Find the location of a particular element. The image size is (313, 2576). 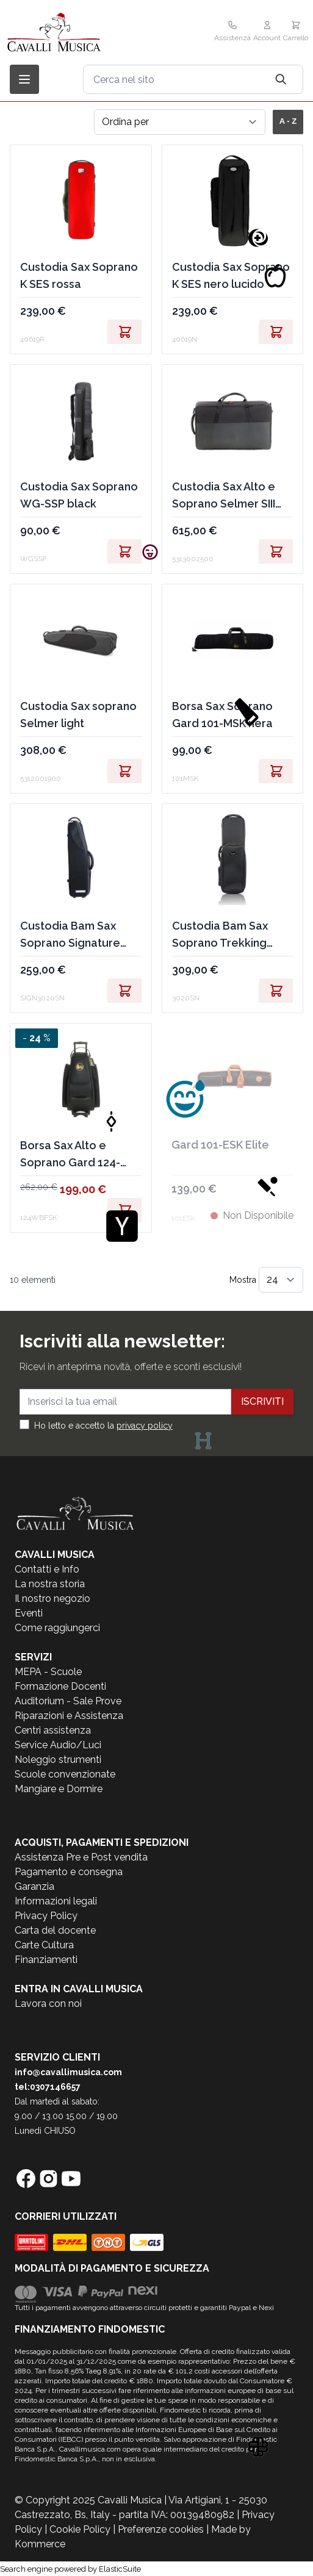

open Slack messaging app is located at coordinates (258, 2447).